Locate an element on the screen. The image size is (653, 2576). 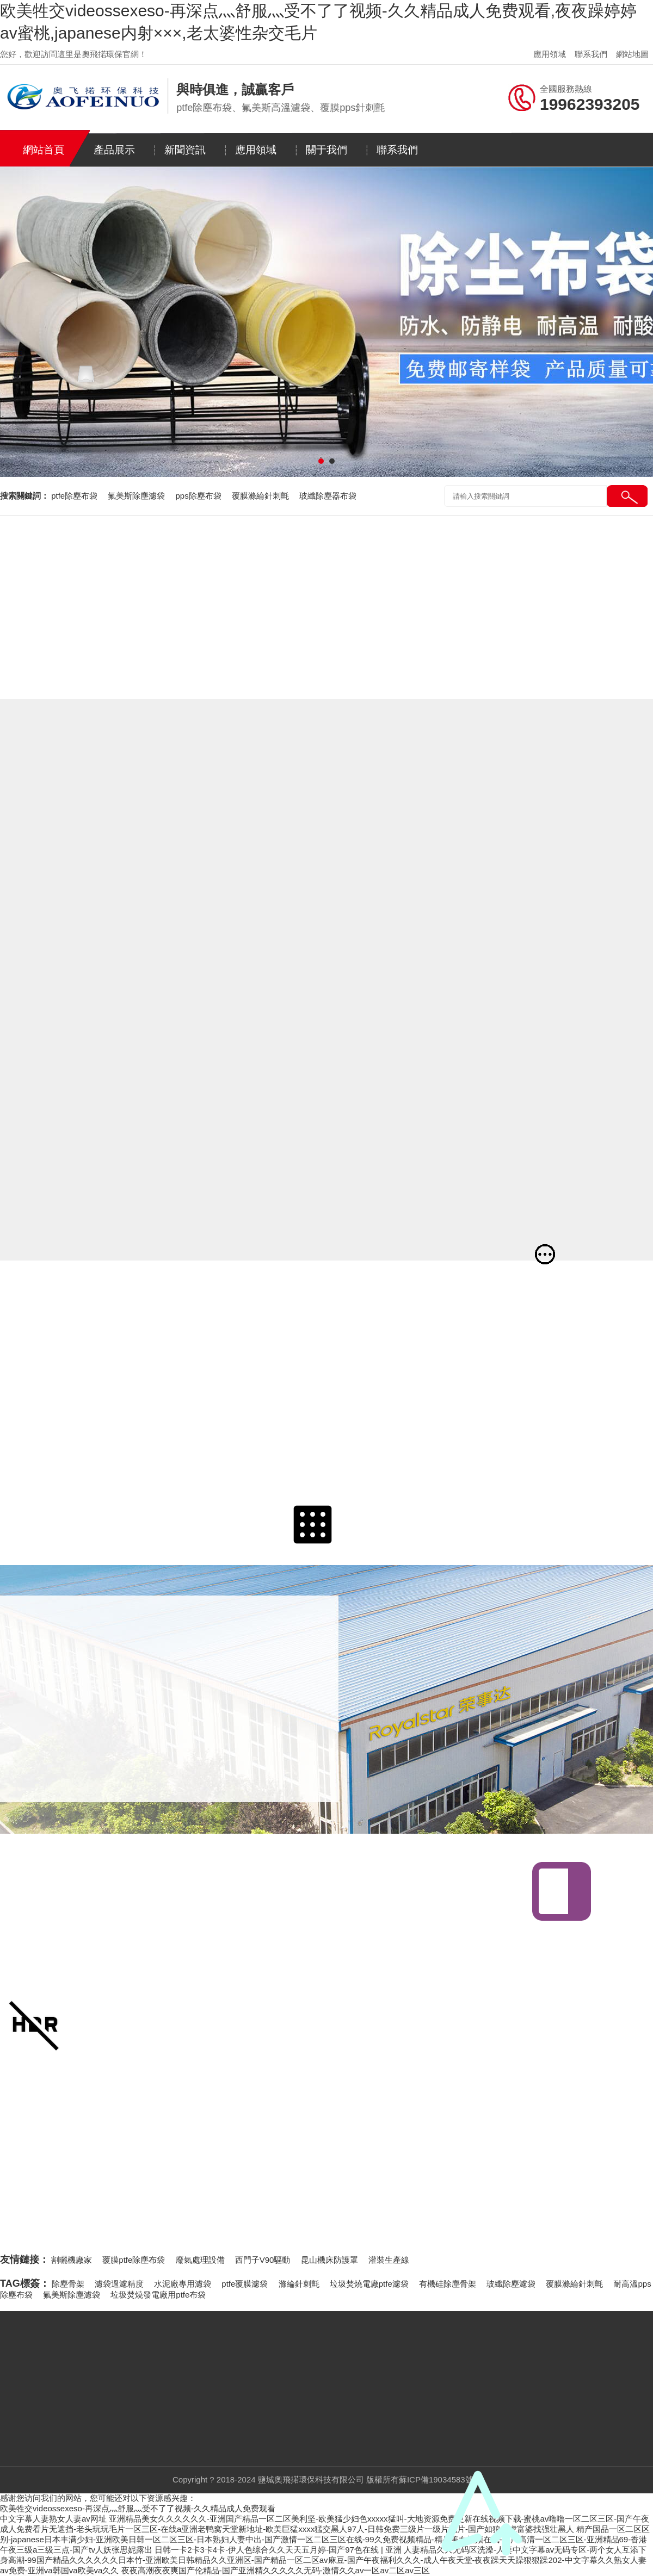
disable HDR mode in camera settings is located at coordinates (35, 2024).